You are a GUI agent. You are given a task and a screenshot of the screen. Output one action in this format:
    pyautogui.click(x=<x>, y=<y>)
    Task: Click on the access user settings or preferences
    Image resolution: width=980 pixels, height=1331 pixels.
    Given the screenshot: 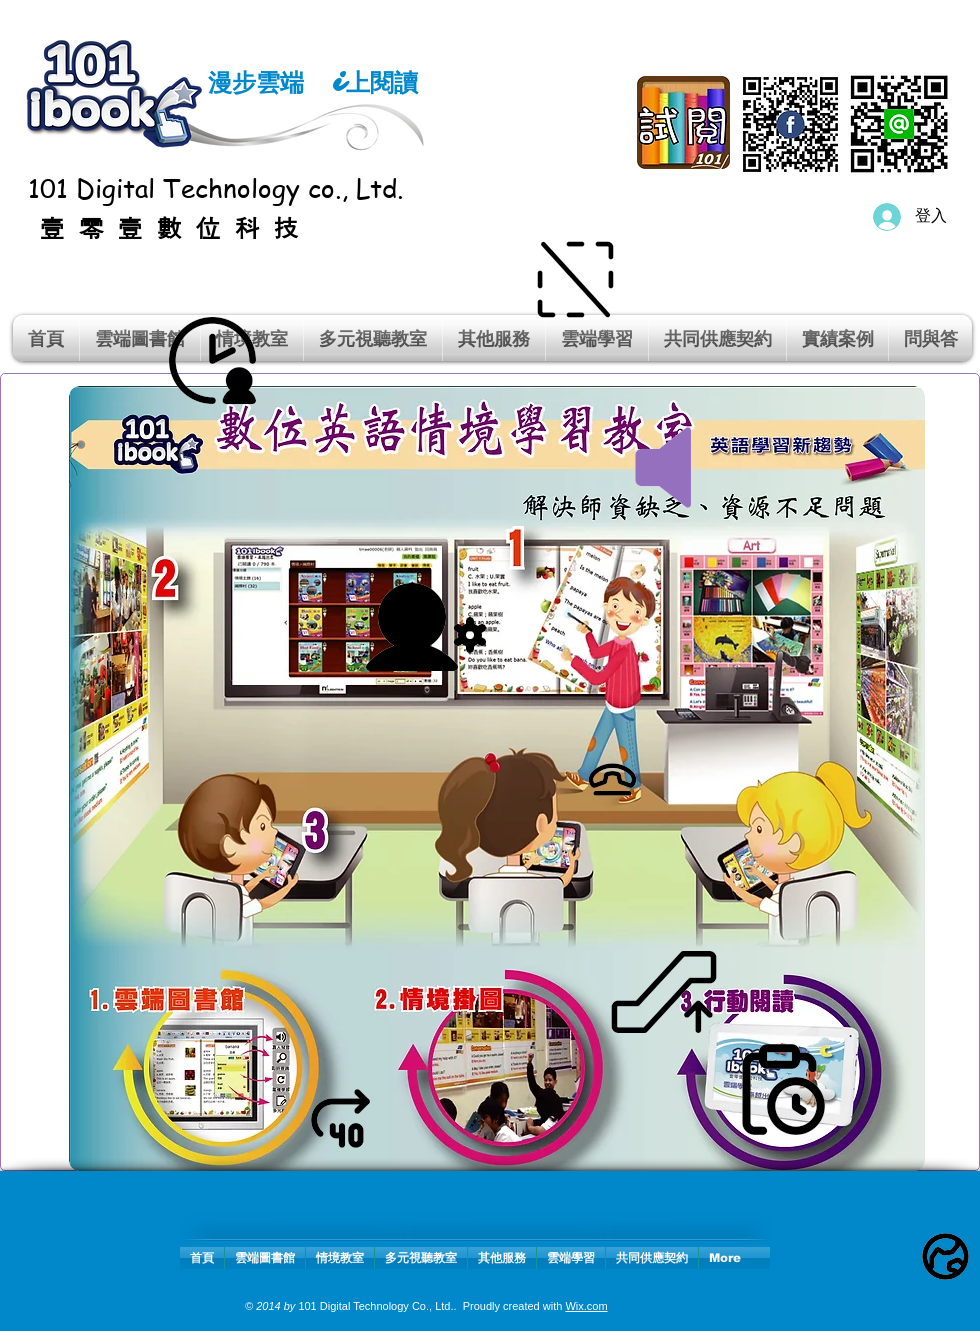 What is the action you would take?
    pyautogui.click(x=422, y=631)
    